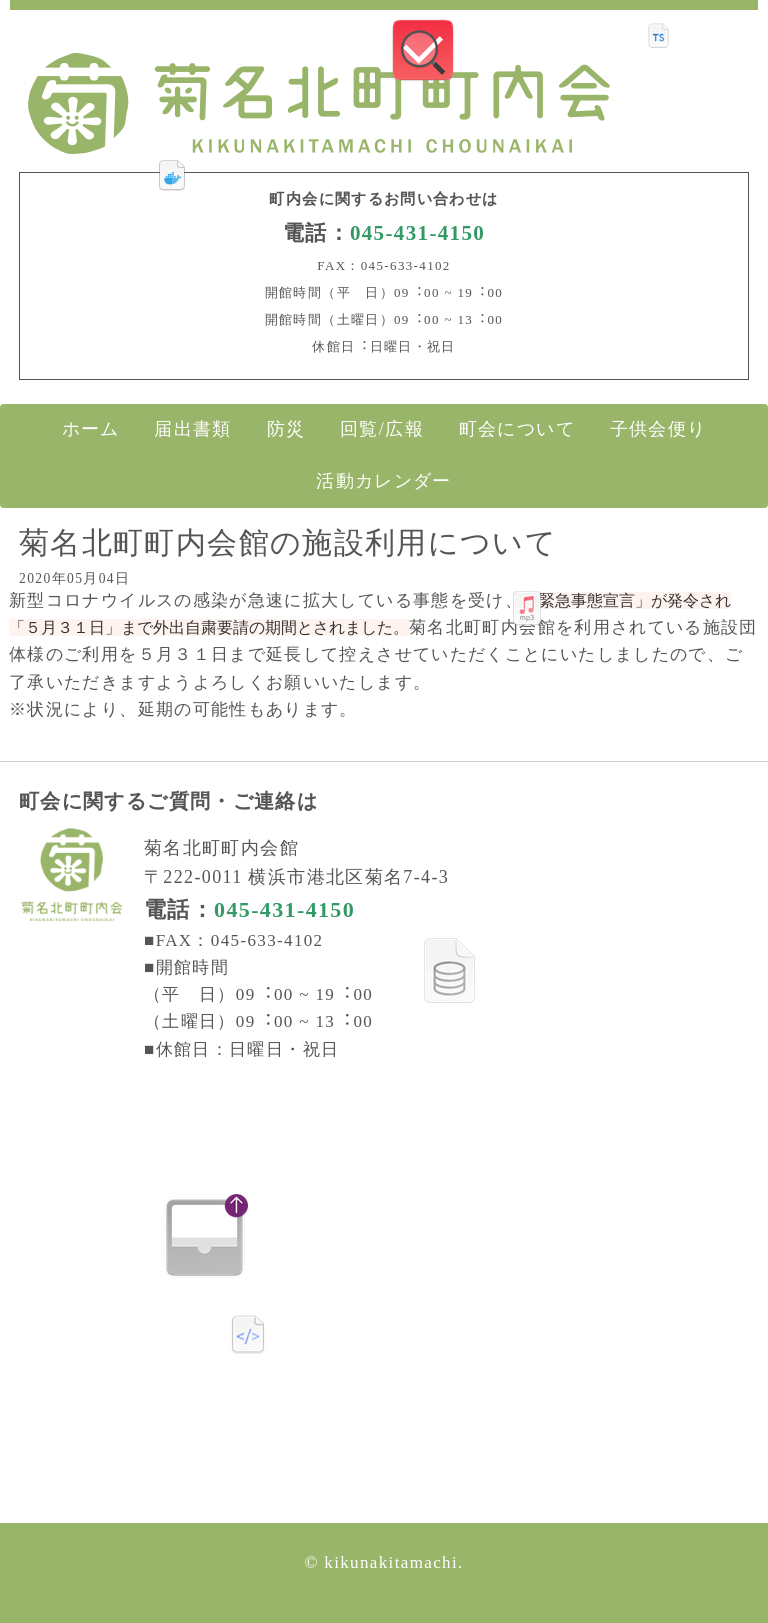 This screenshot has width=768, height=1623. Describe the element at coordinates (658, 35) in the screenshot. I see `indicates a typescript source file` at that location.